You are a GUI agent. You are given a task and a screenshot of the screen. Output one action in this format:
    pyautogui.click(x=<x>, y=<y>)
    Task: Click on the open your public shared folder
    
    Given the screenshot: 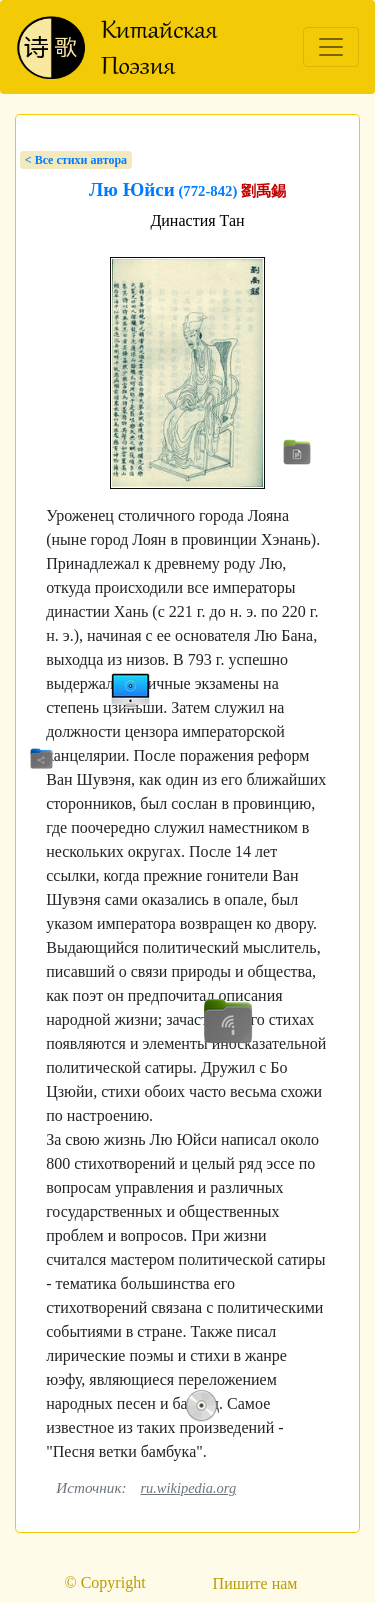 What is the action you would take?
    pyautogui.click(x=41, y=758)
    